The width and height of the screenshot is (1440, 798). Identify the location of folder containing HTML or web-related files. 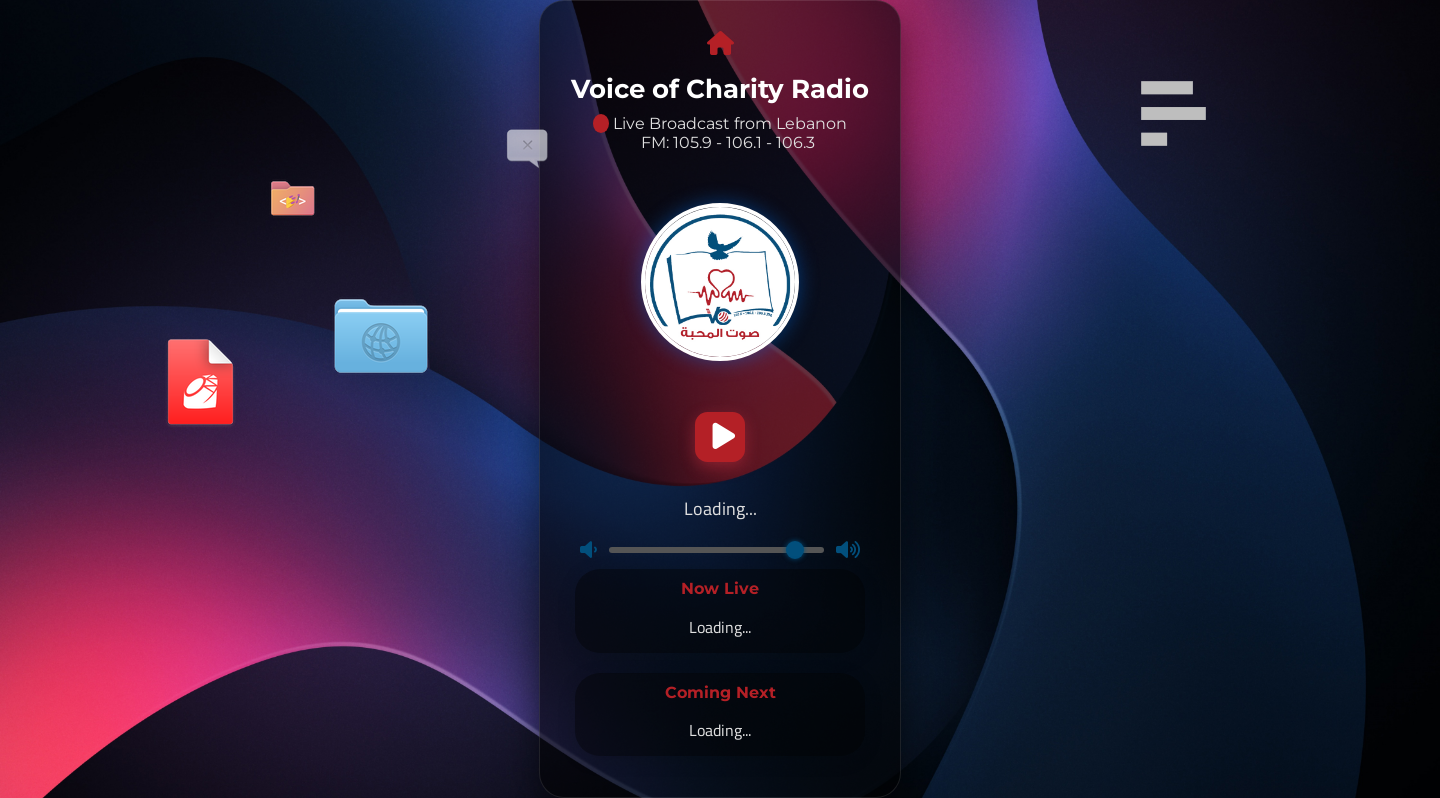
(381, 336).